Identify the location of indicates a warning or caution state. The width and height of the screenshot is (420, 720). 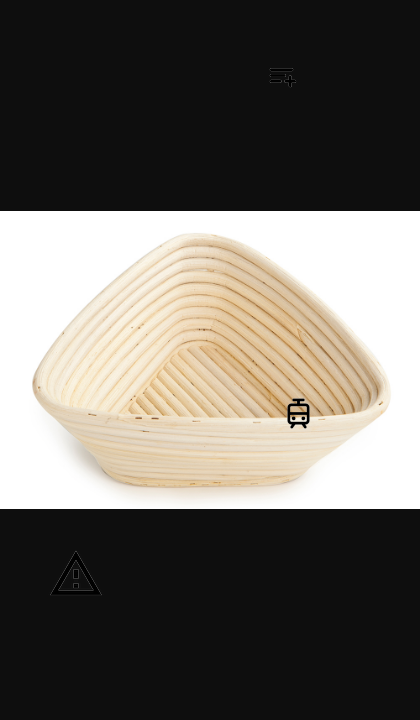
(76, 574).